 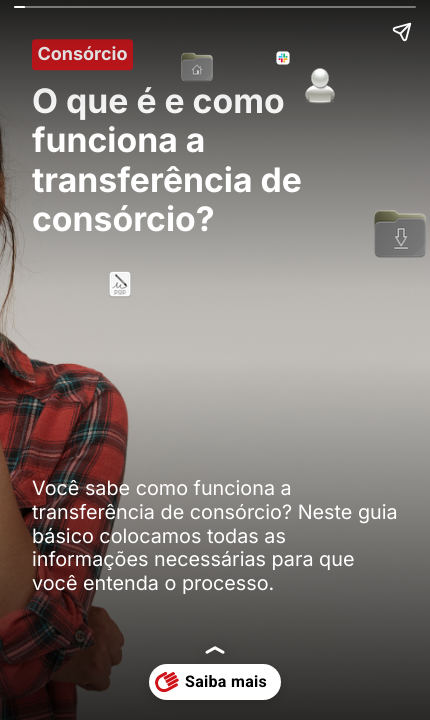 What do you see at coordinates (283, 58) in the screenshot?
I see `open Slack` at bounding box center [283, 58].